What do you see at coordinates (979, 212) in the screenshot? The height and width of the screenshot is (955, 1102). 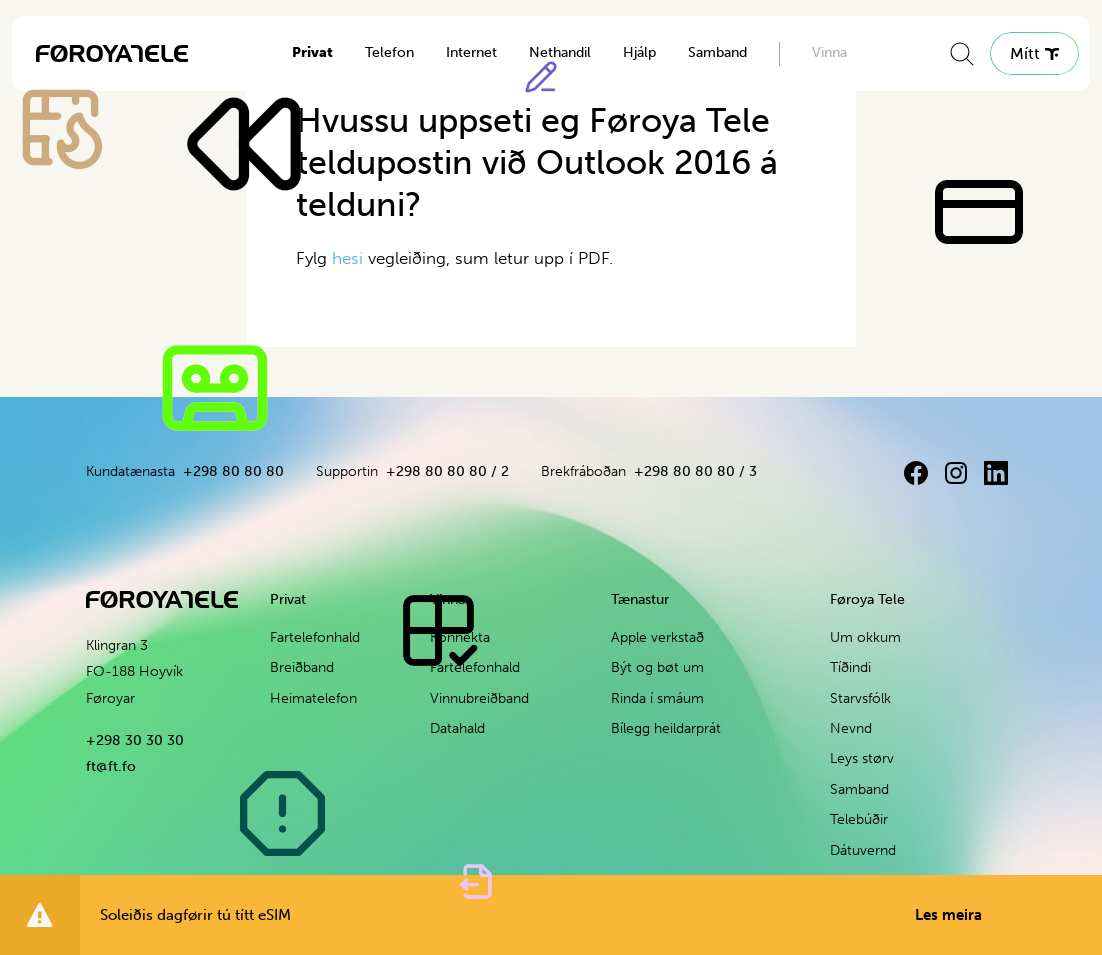 I see `manage payment methods` at bounding box center [979, 212].